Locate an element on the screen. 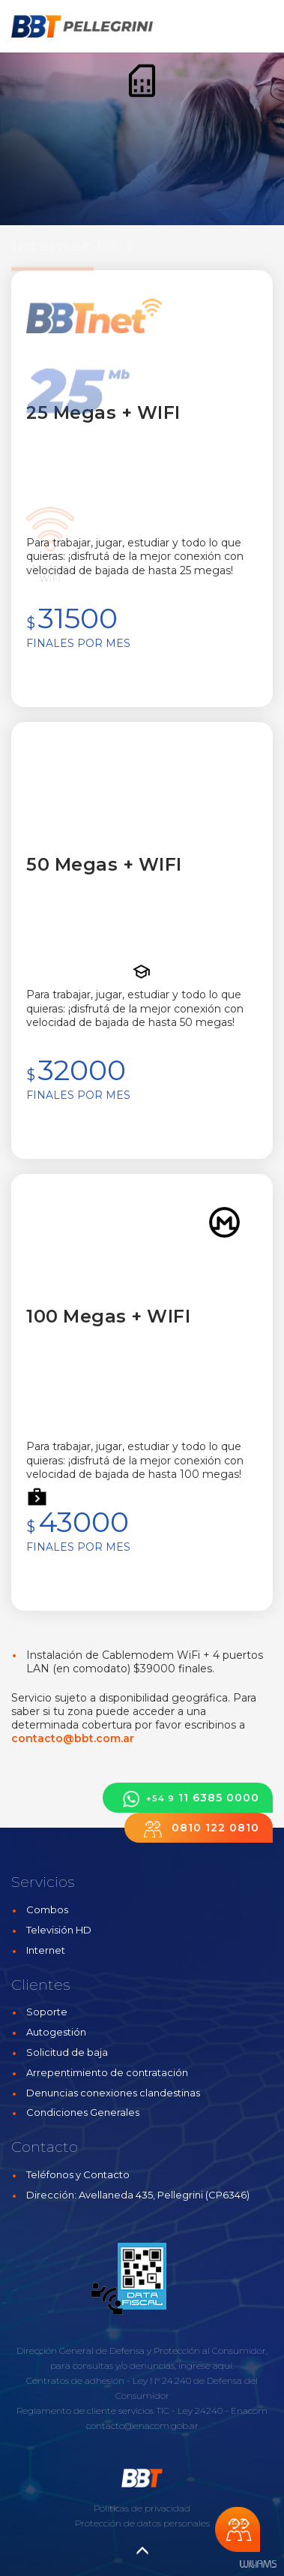 This screenshot has height=2576, width=284. view monero cryptocurrency balance is located at coordinates (224, 1222).